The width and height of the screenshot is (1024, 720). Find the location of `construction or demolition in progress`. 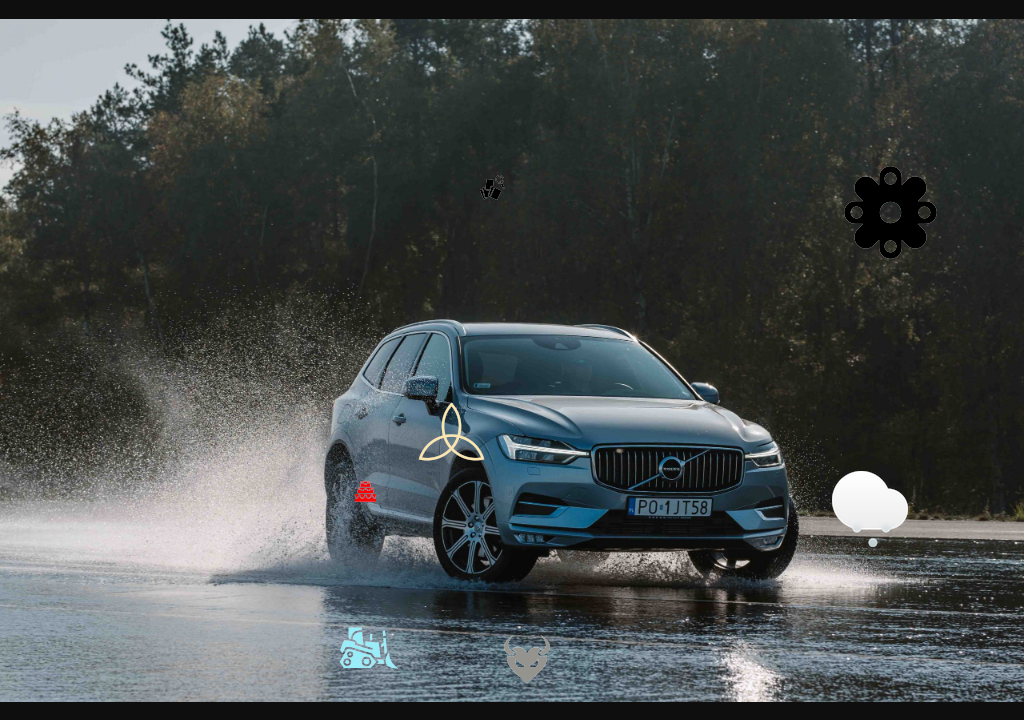

construction or demolition in progress is located at coordinates (369, 648).